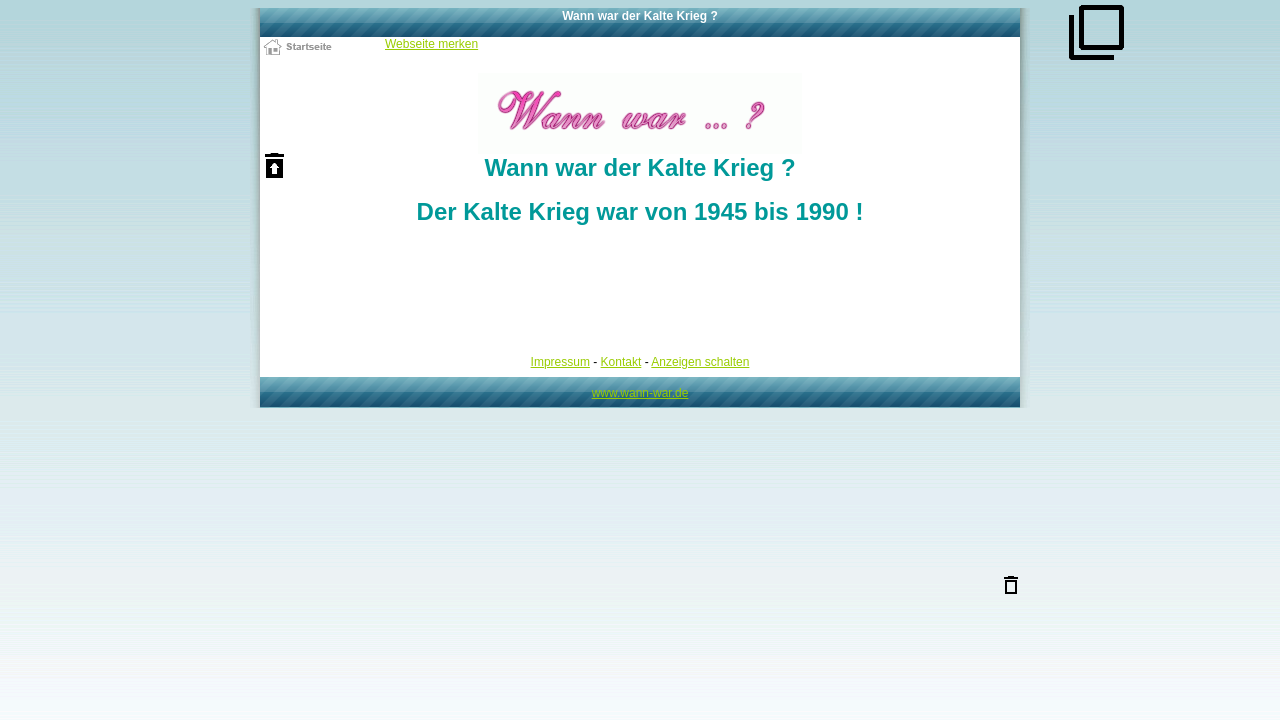 Image resolution: width=1280 pixels, height=720 pixels. What do you see at coordinates (1096, 32) in the screenshot?
I see `indicates no filter is applied` at bounding box center [1096, 32].